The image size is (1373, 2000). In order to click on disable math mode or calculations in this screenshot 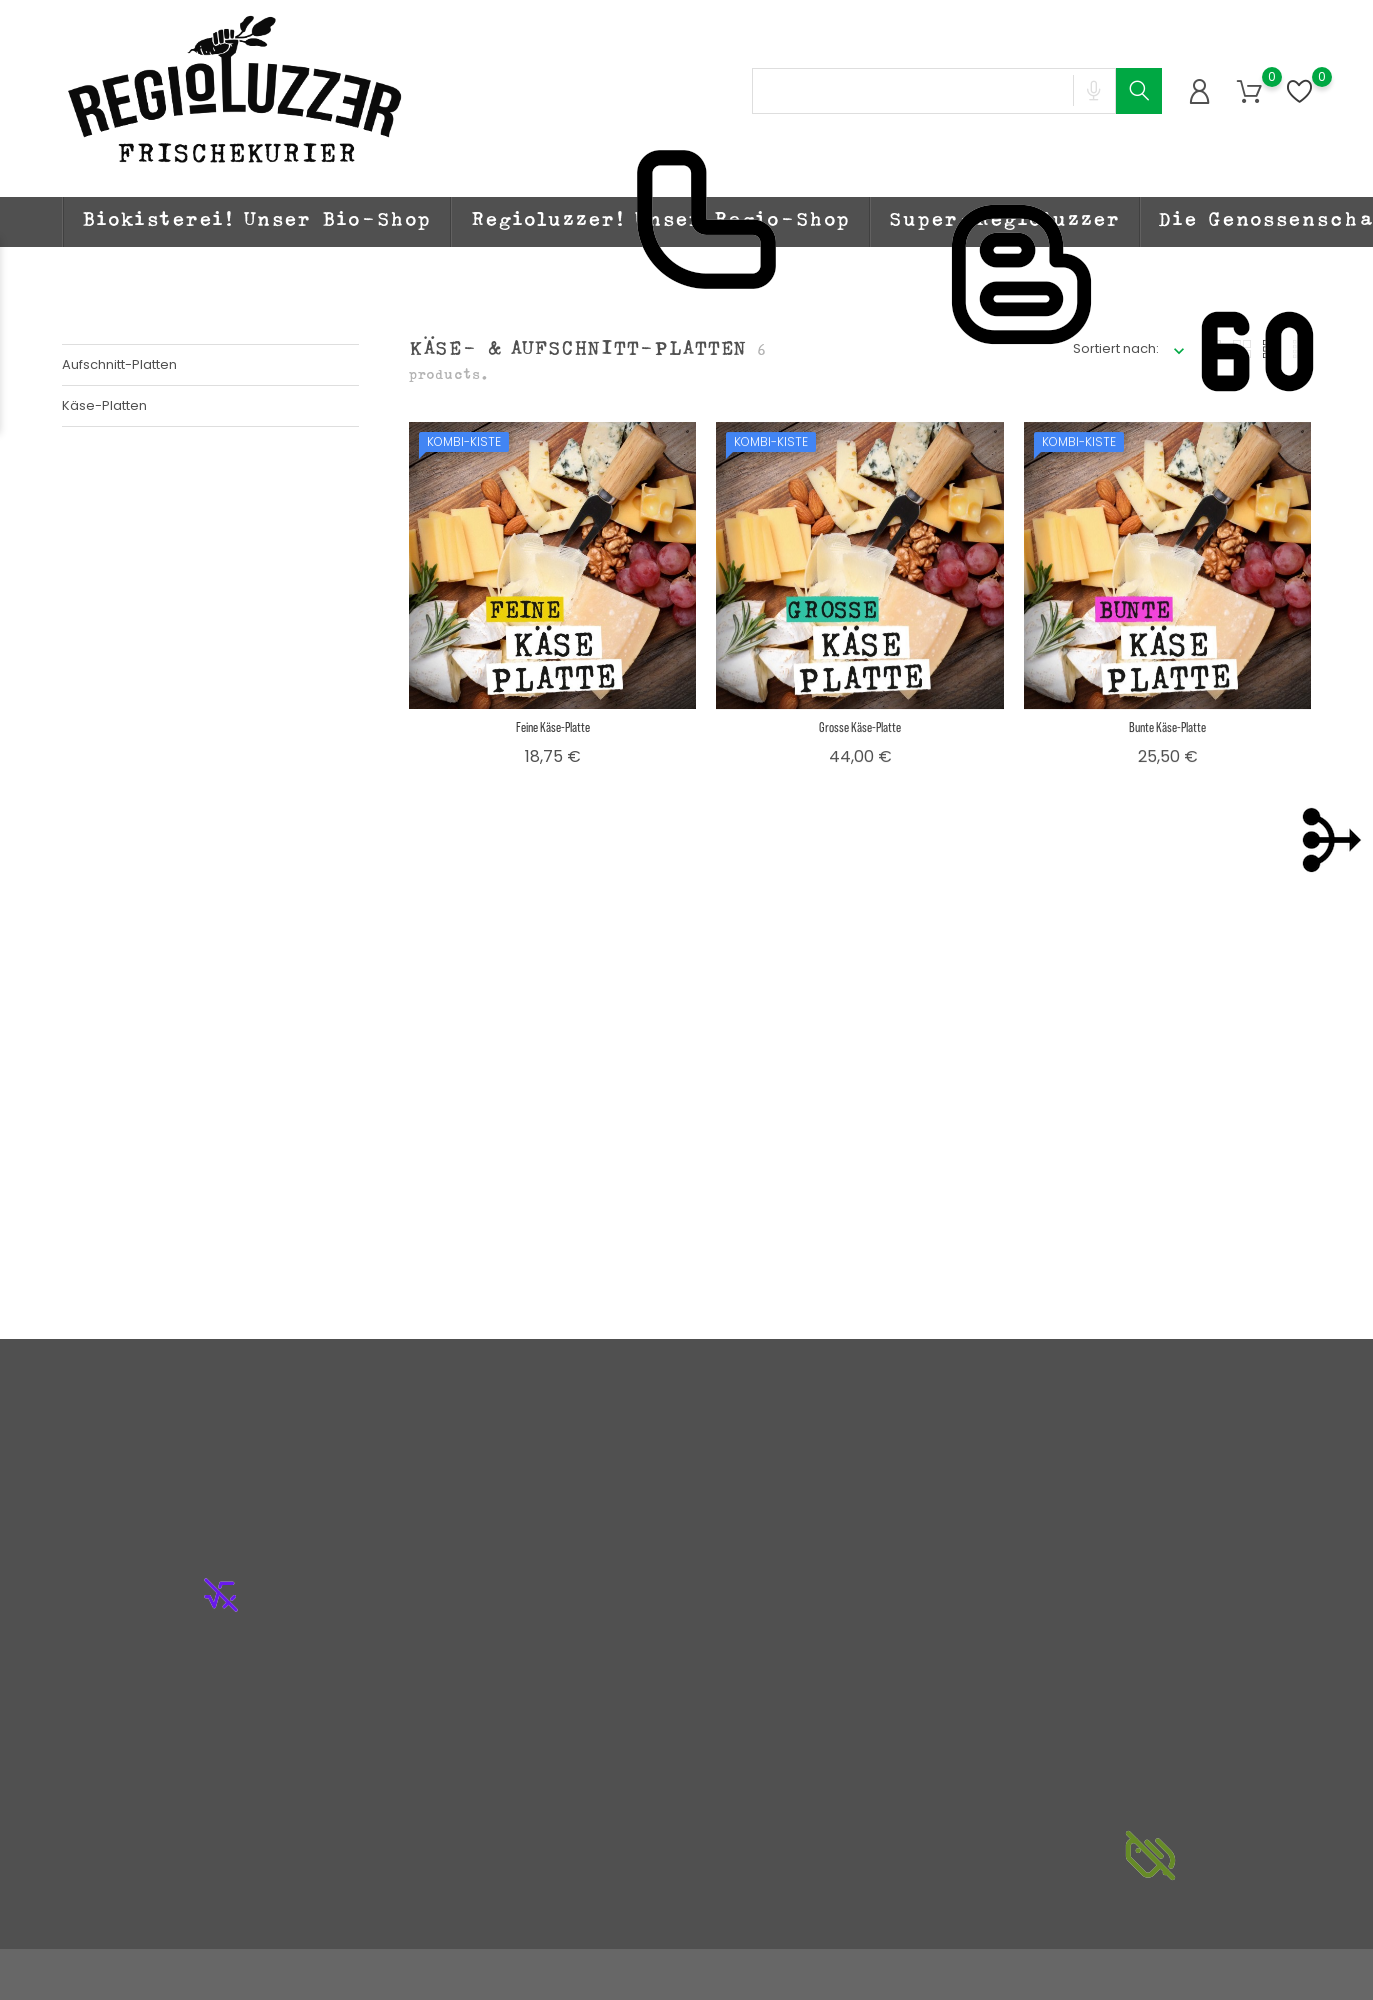, I will do `click(221, 1595)`.